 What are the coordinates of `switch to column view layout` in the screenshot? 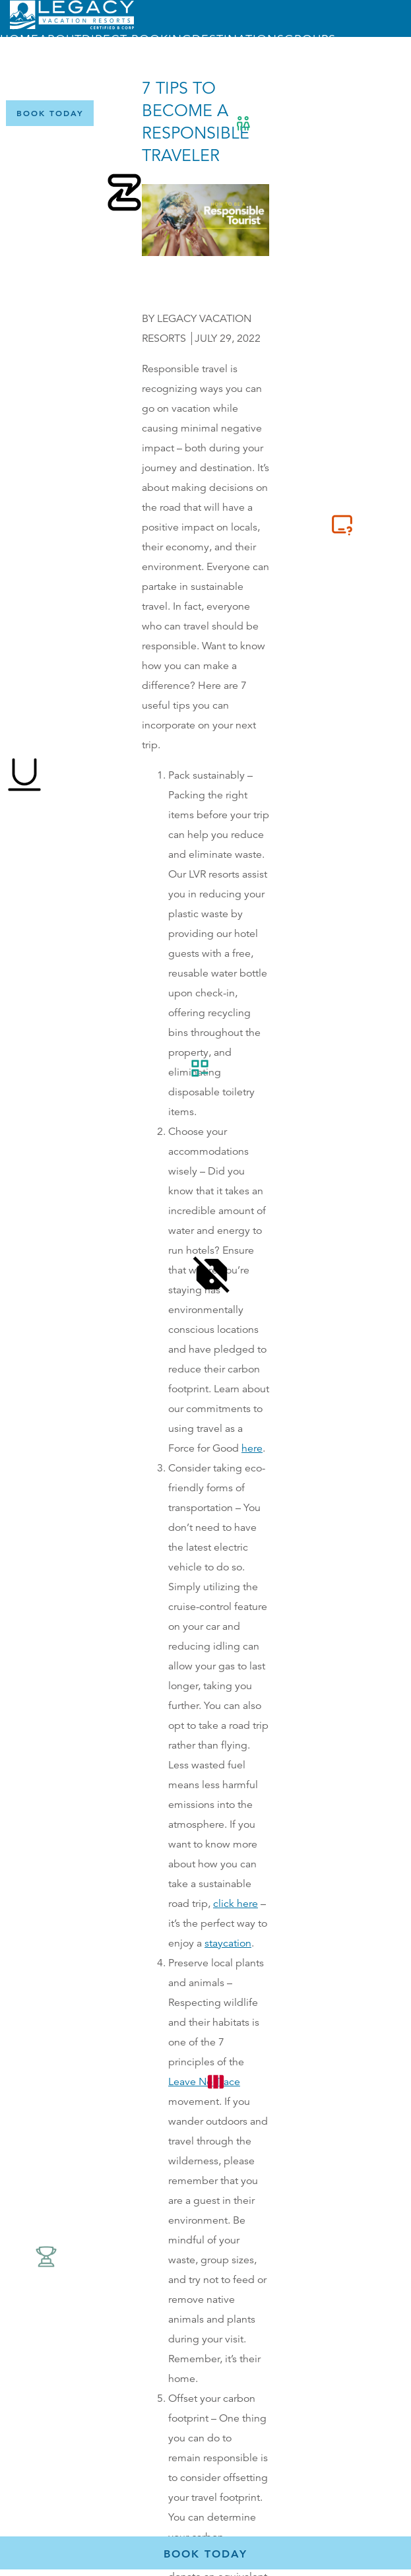 It's located at (216, 2082).